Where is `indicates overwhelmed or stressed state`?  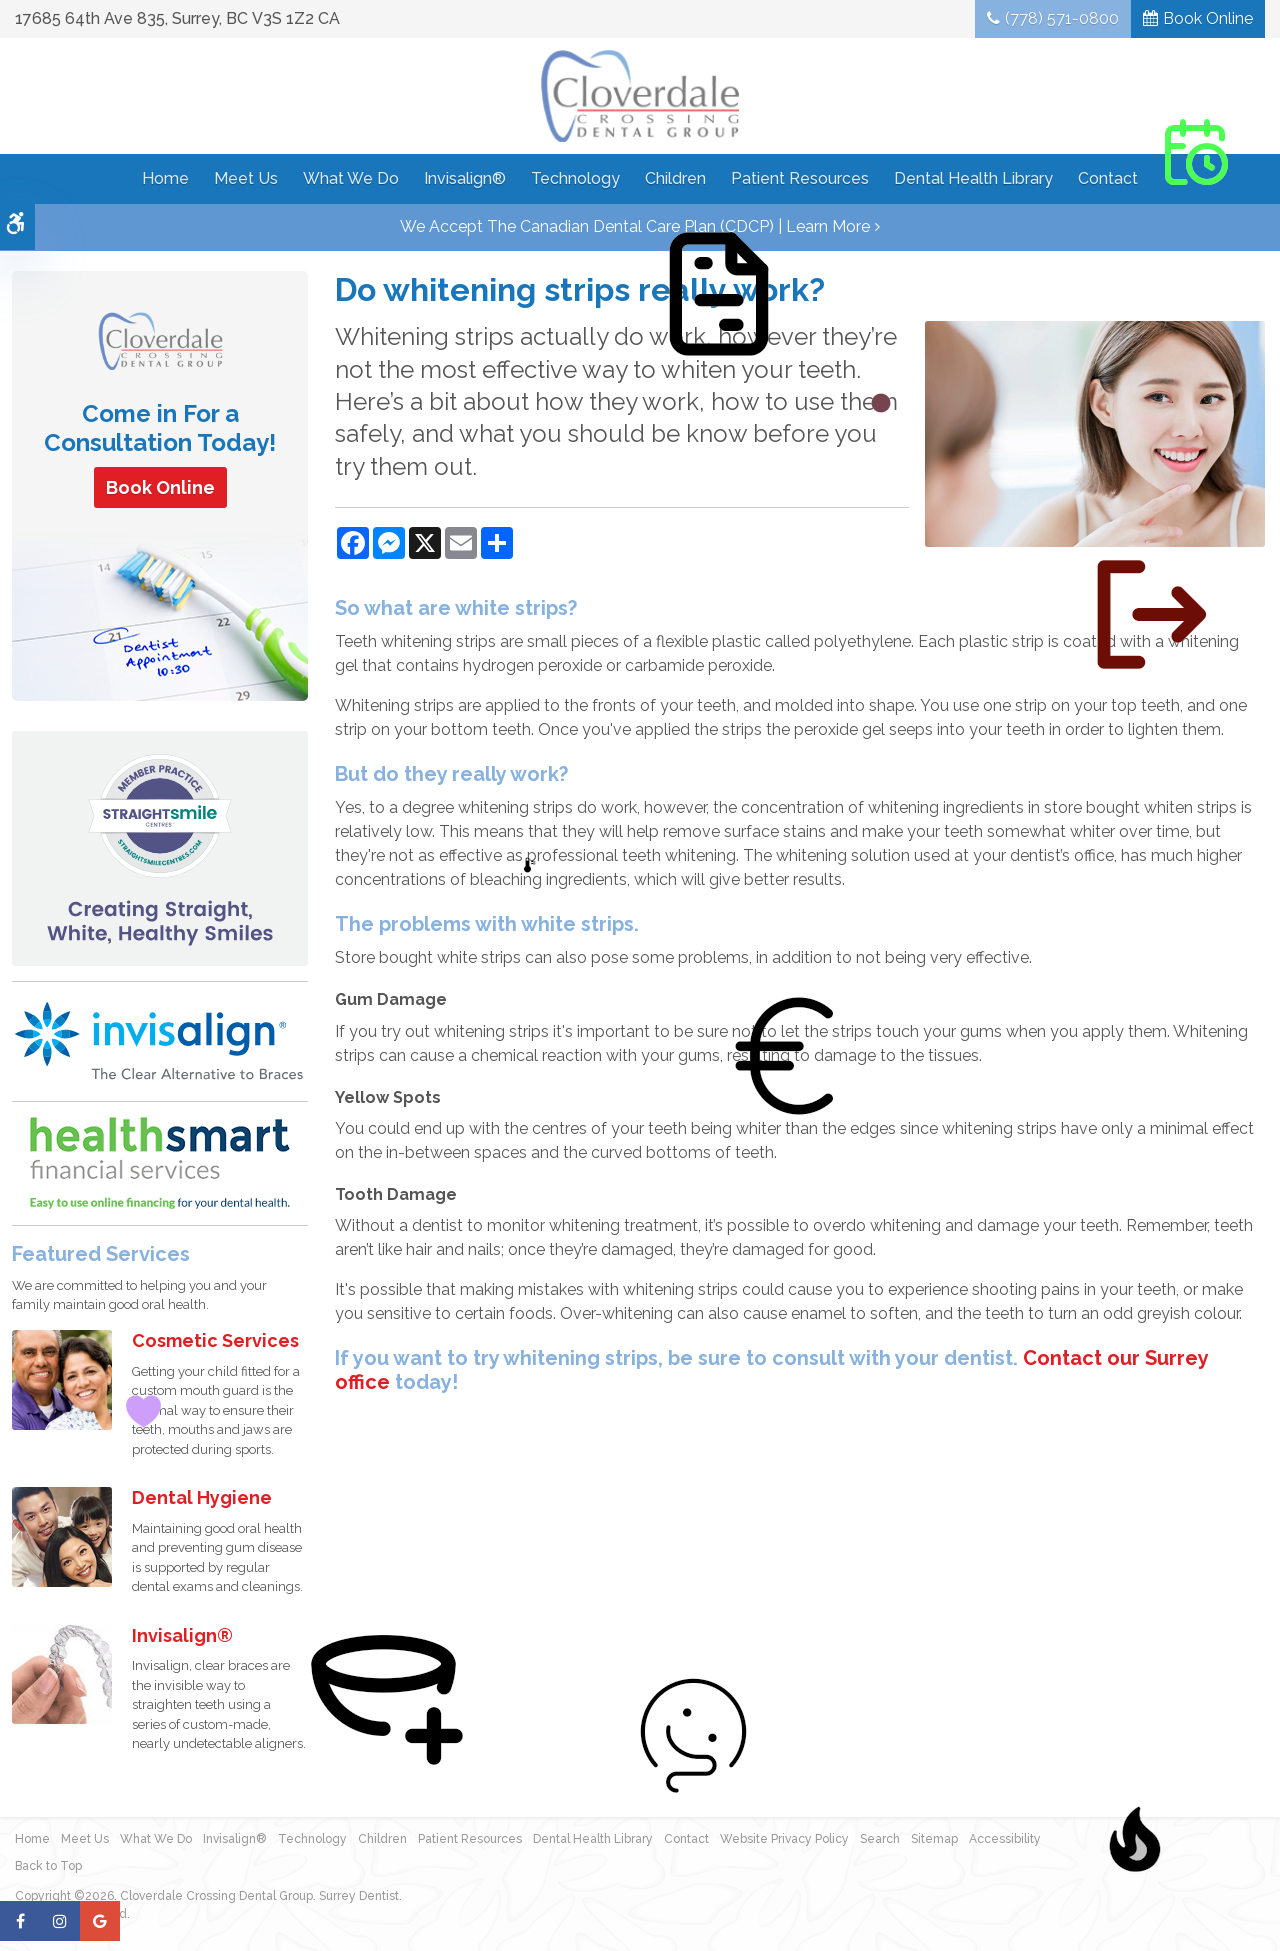
indicates overwhelmed or stressed state is located at coordinates (693, 1731).